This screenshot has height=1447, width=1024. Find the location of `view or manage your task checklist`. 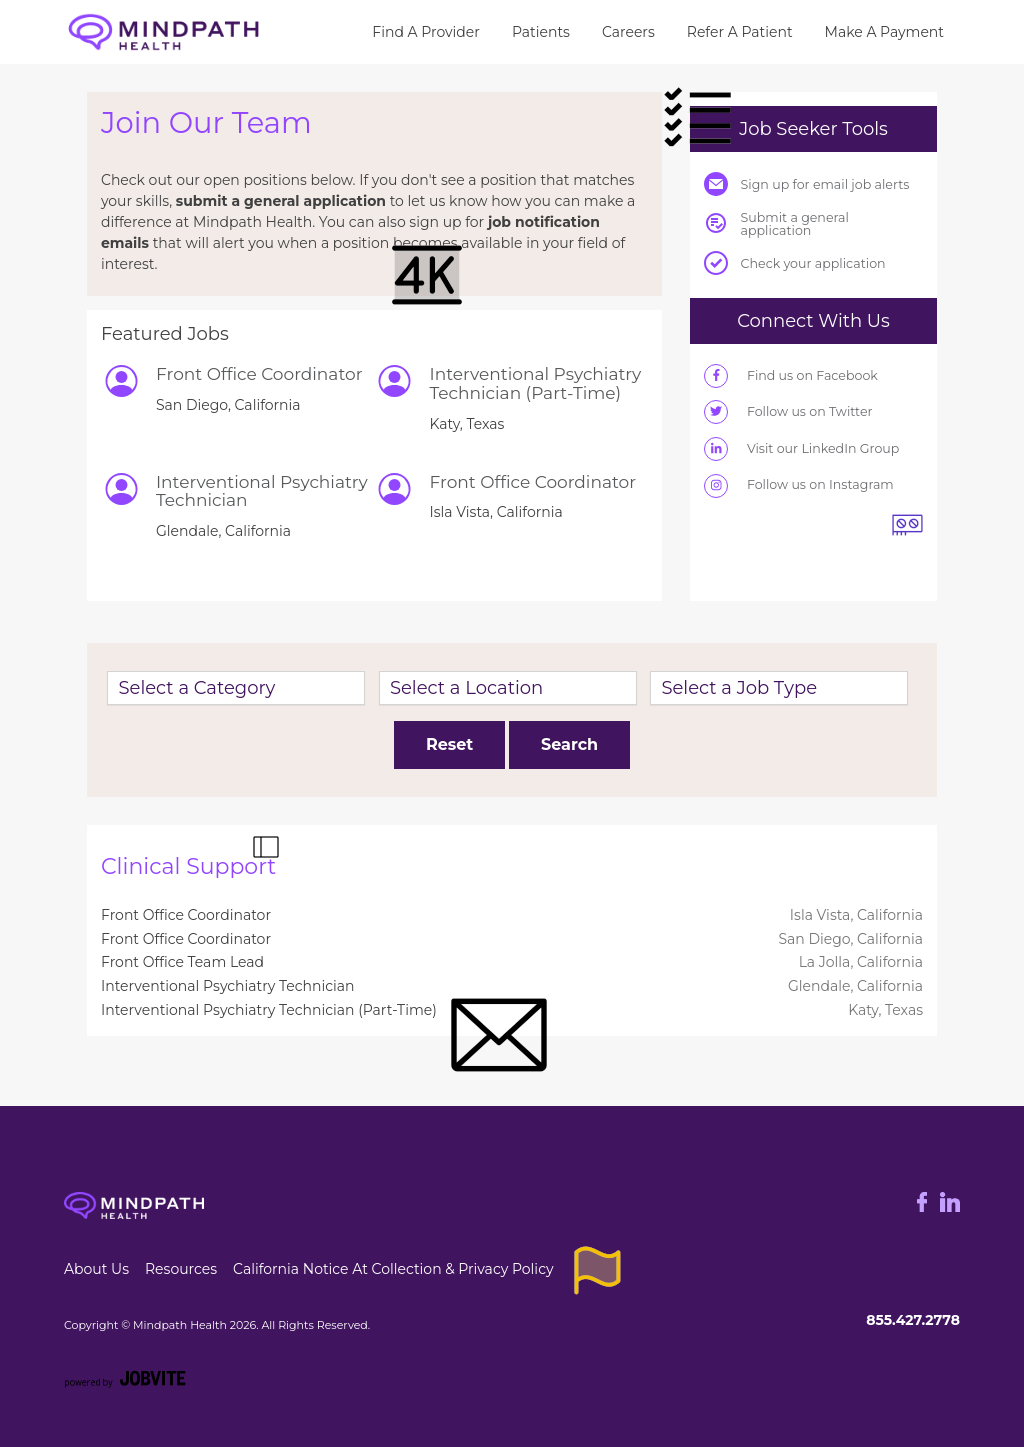

view or manage your task checklist is located at coordinates (695, 118).